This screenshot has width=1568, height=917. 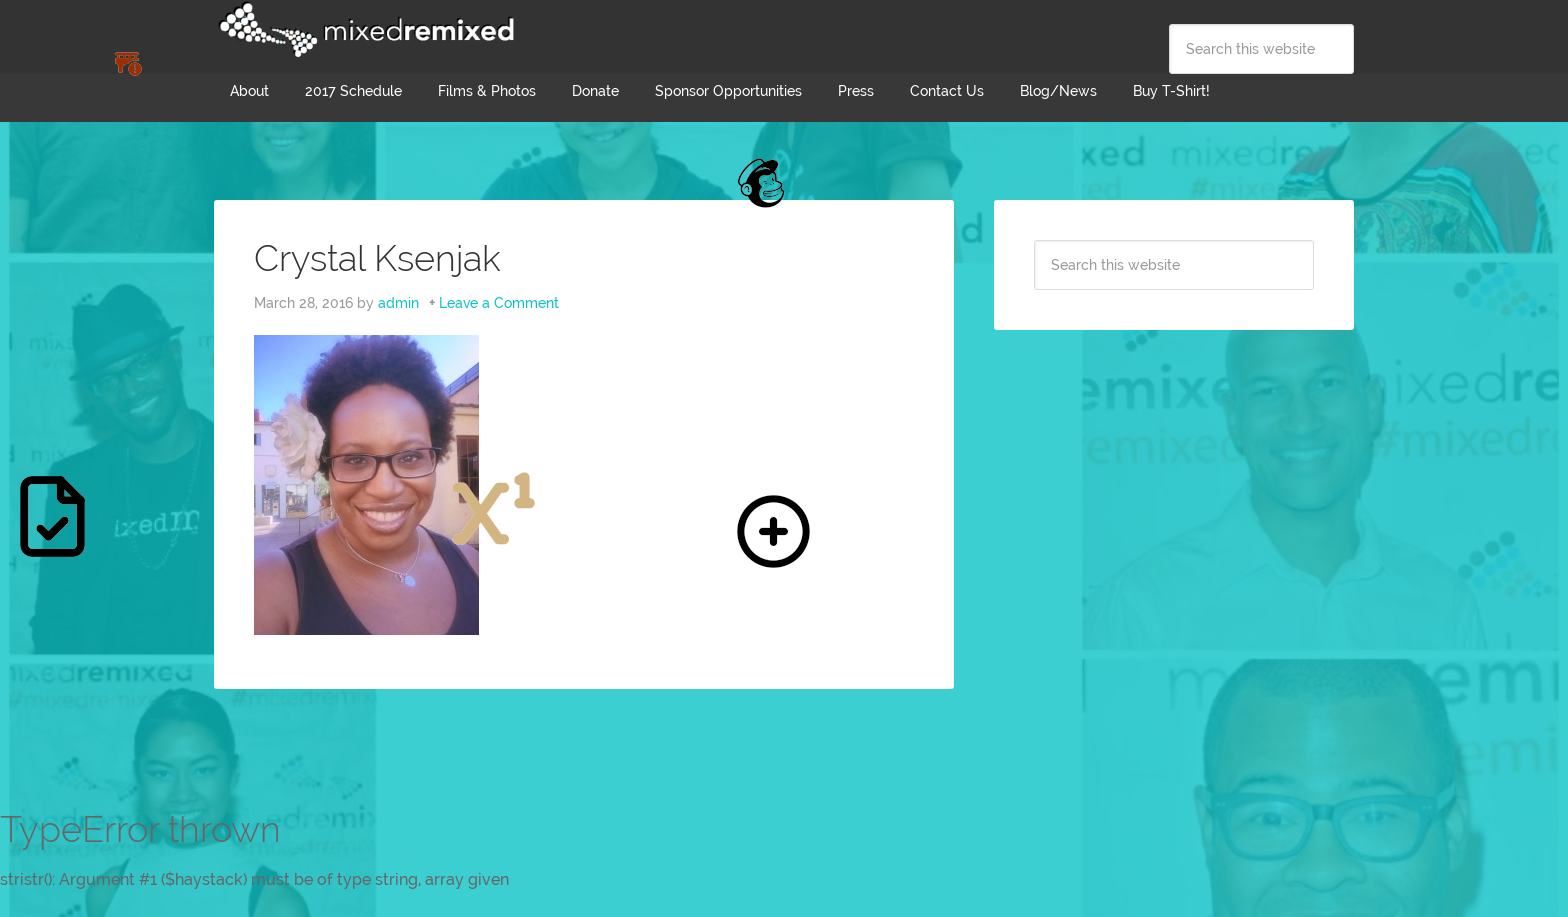 What do you see at coordinates (488, 513) in the screenshot?
I see `apply superscript formatting to selected text` at bounding box center [488, 513].